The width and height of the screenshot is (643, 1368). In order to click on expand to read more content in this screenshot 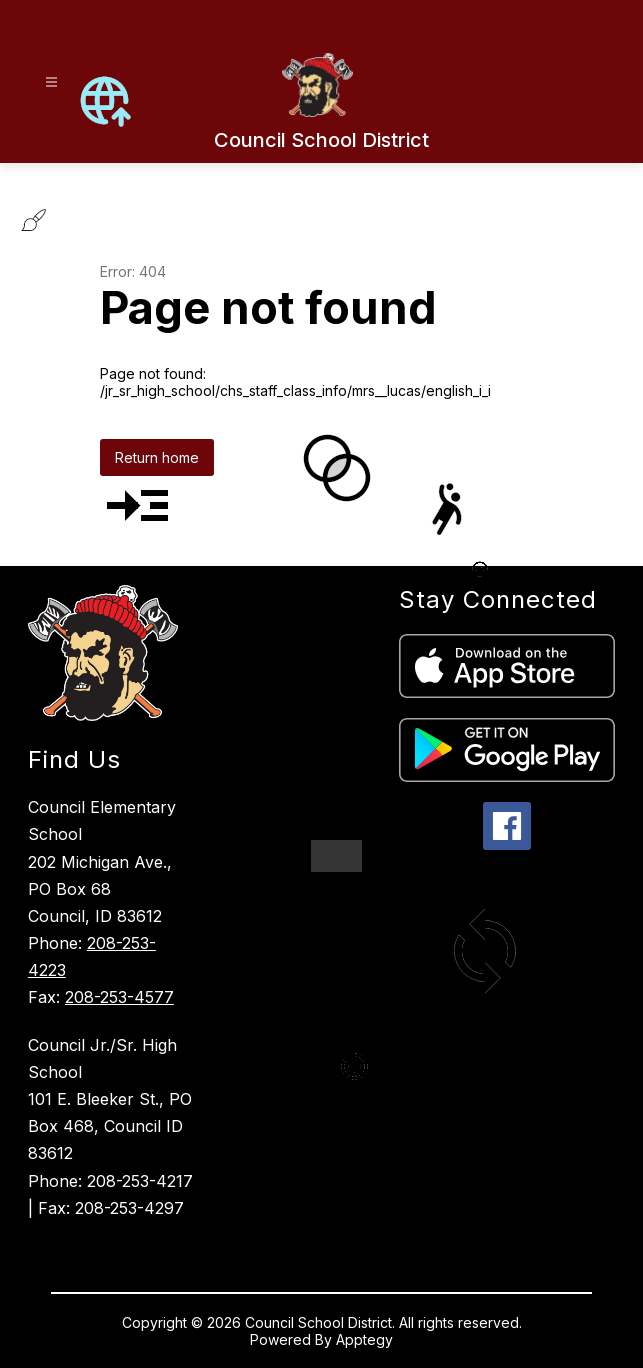, I will do `click(137, 505)`.